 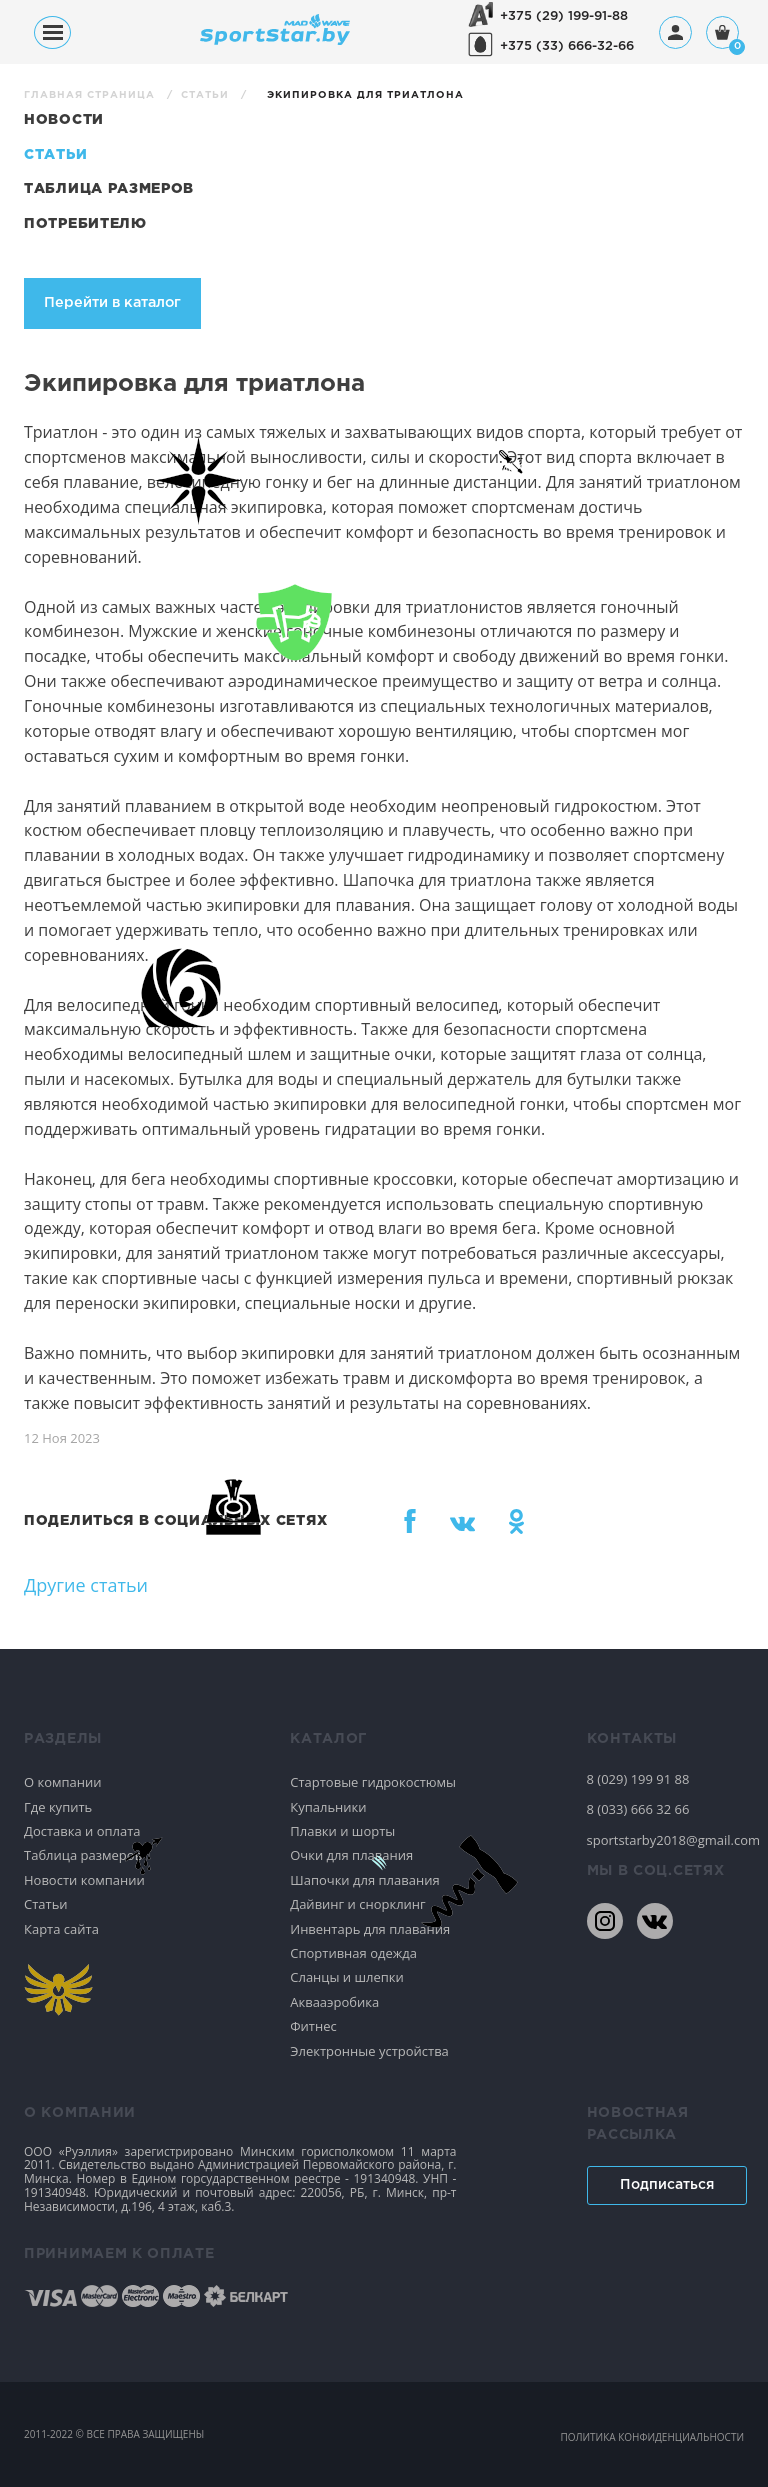 I want to click on indicates a hazard or danger zone in gameplay, so click(x=198, y=480).